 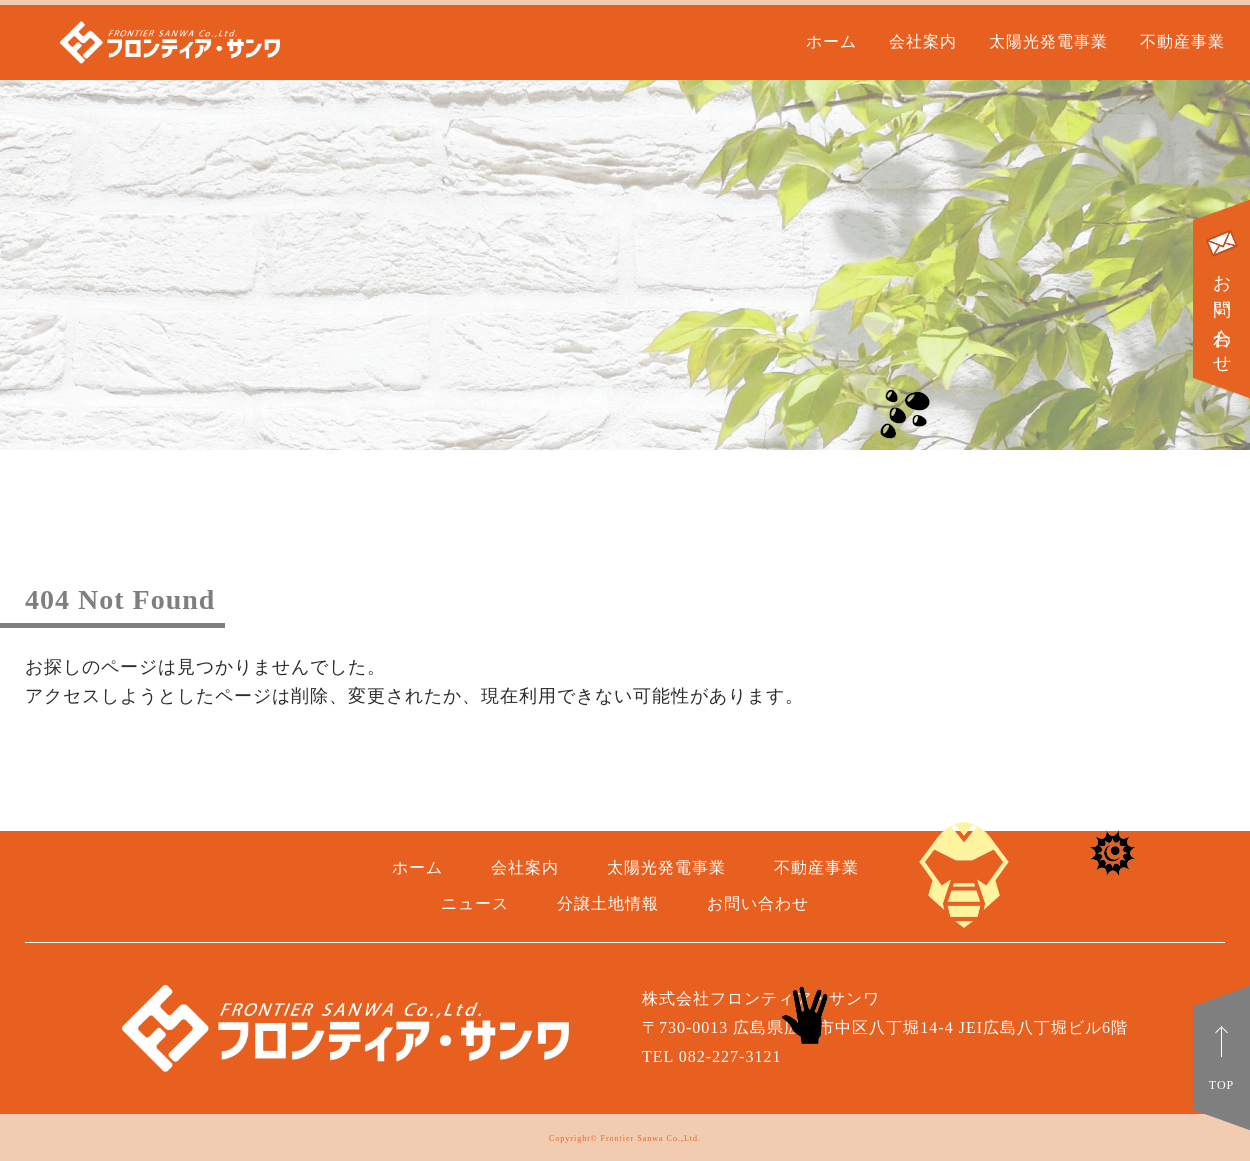 I want to click on vulcan salute or "live long and prosper" gesture, so click(x=804, y=1014).